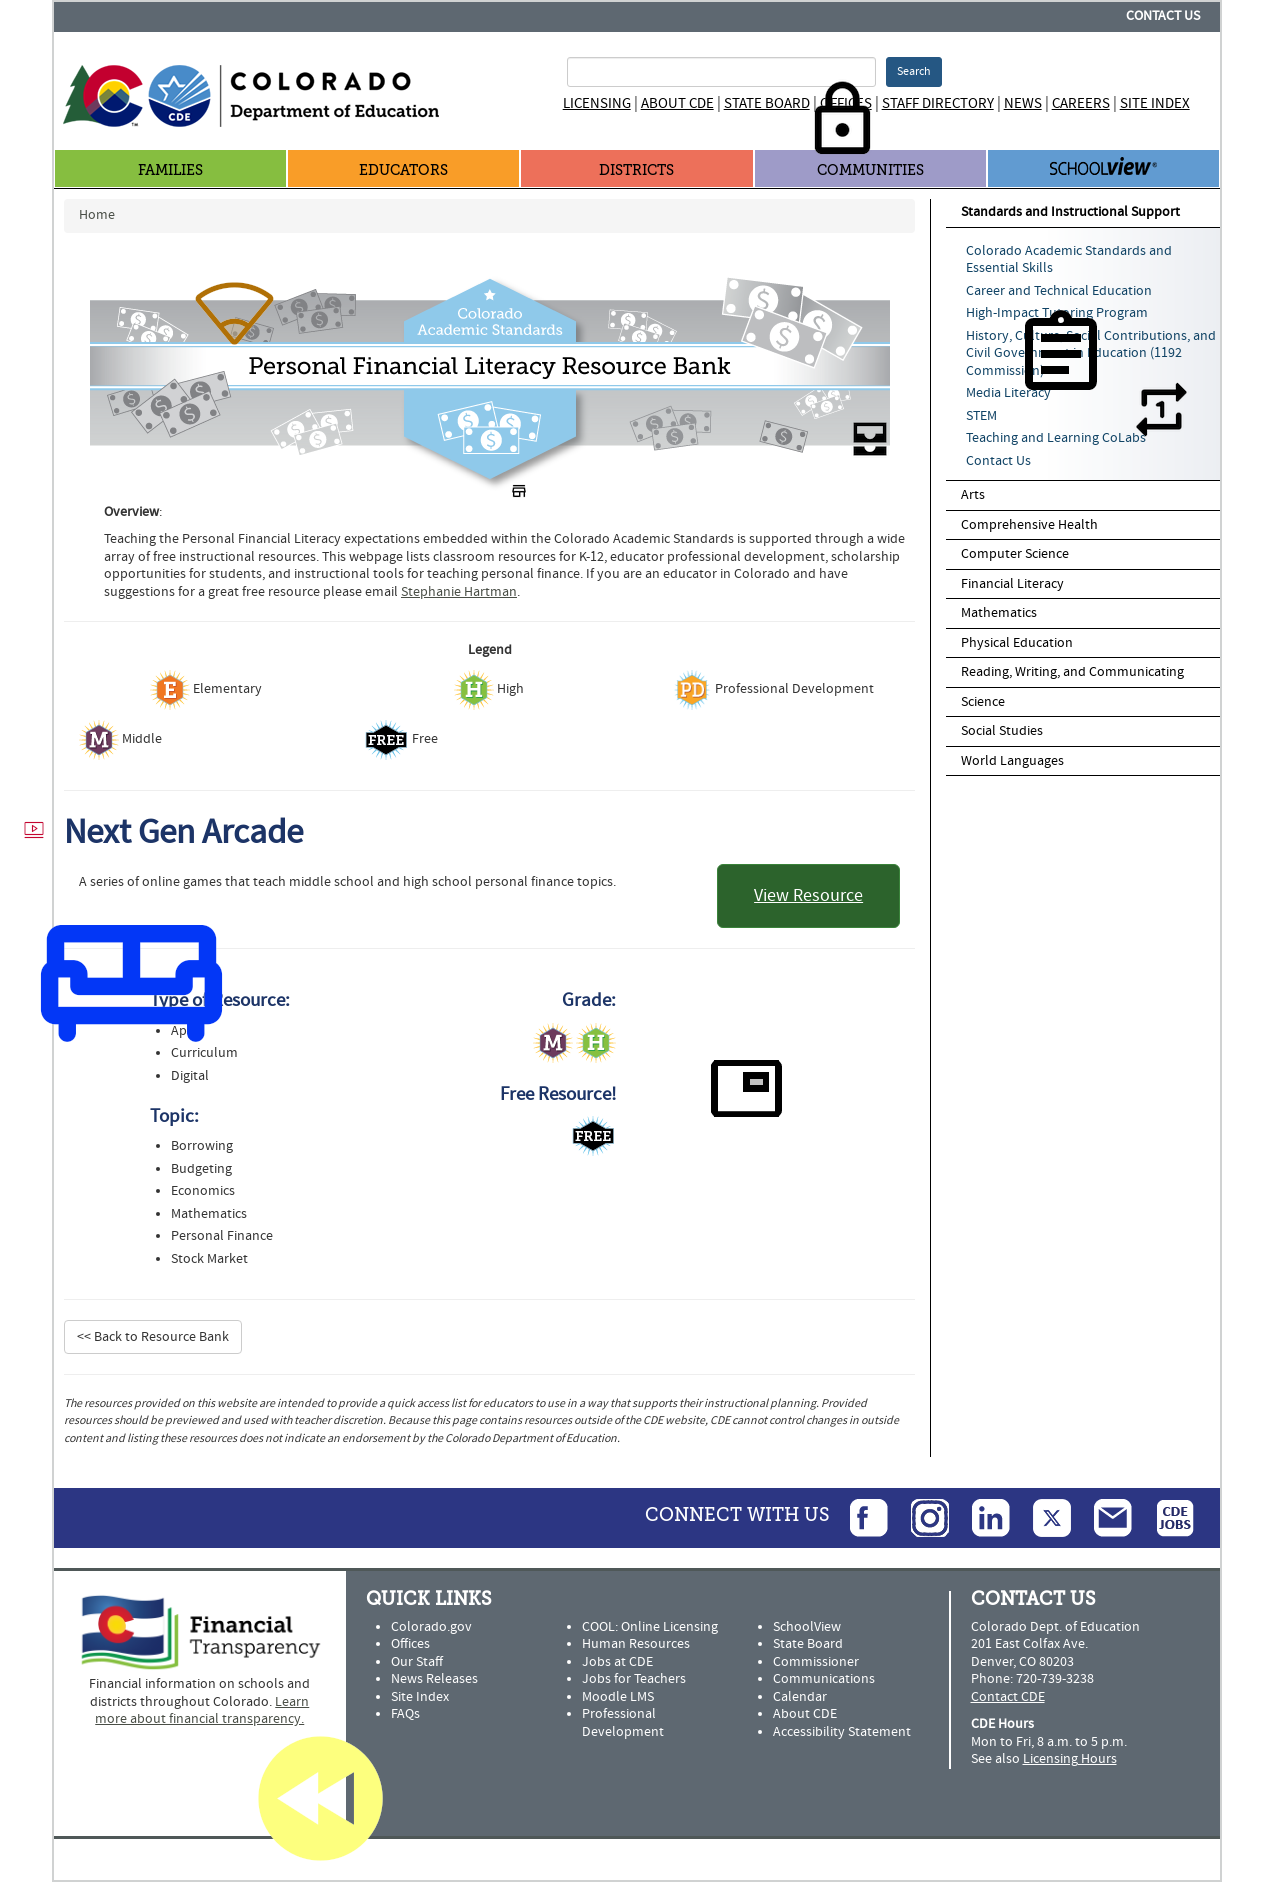  What do you see at coordinates (34, 830) in the screenshot?
I see `play or watch a video` at bounding box center [34, 830].